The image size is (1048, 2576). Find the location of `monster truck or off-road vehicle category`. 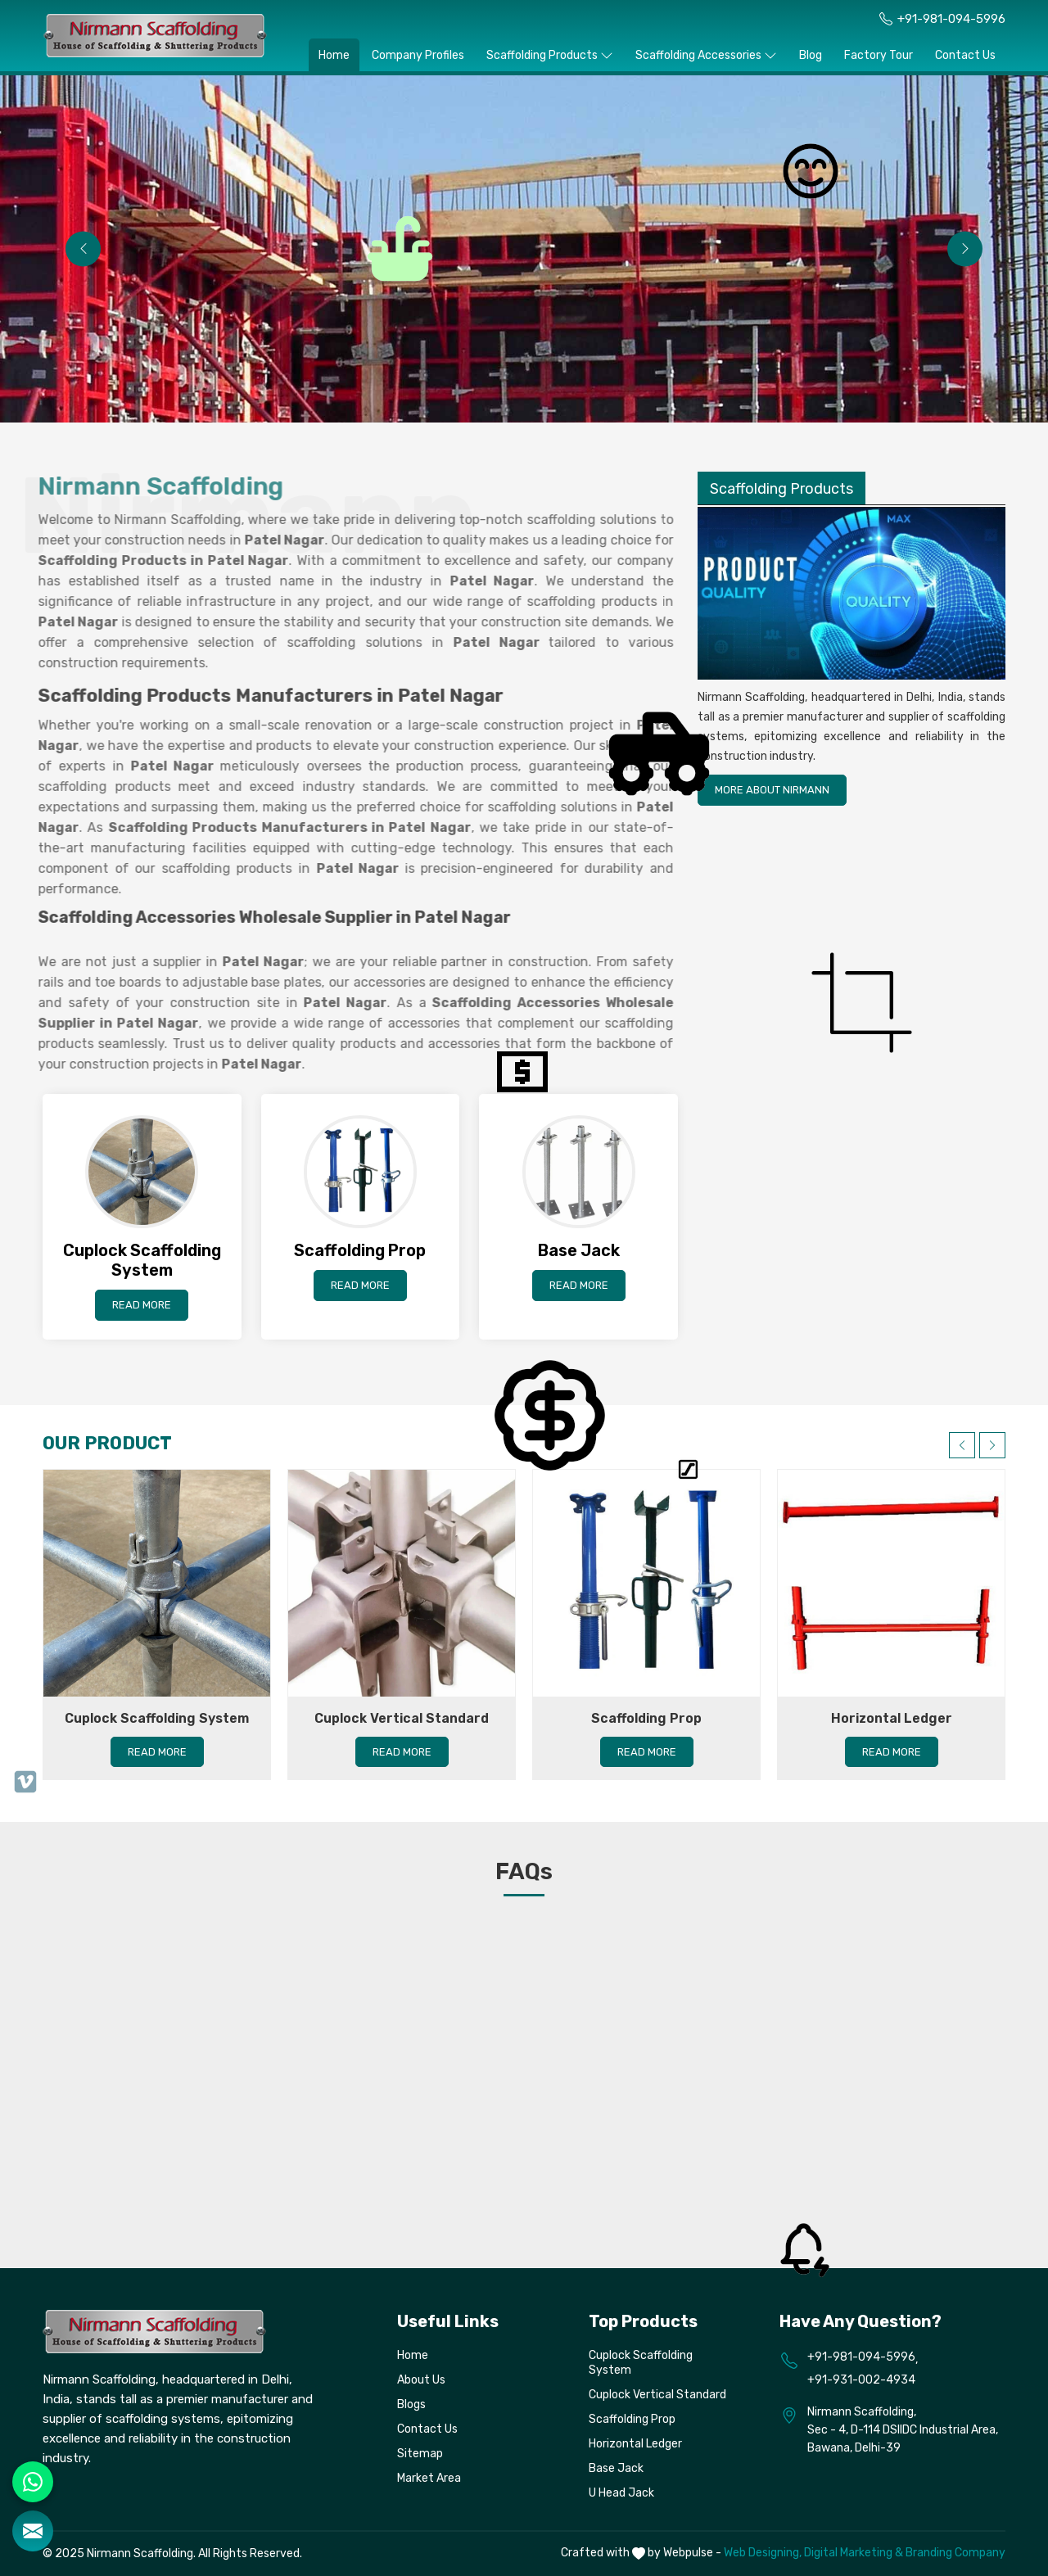

monster truck or off-road vehicle category is located at coordinates (659, 751).